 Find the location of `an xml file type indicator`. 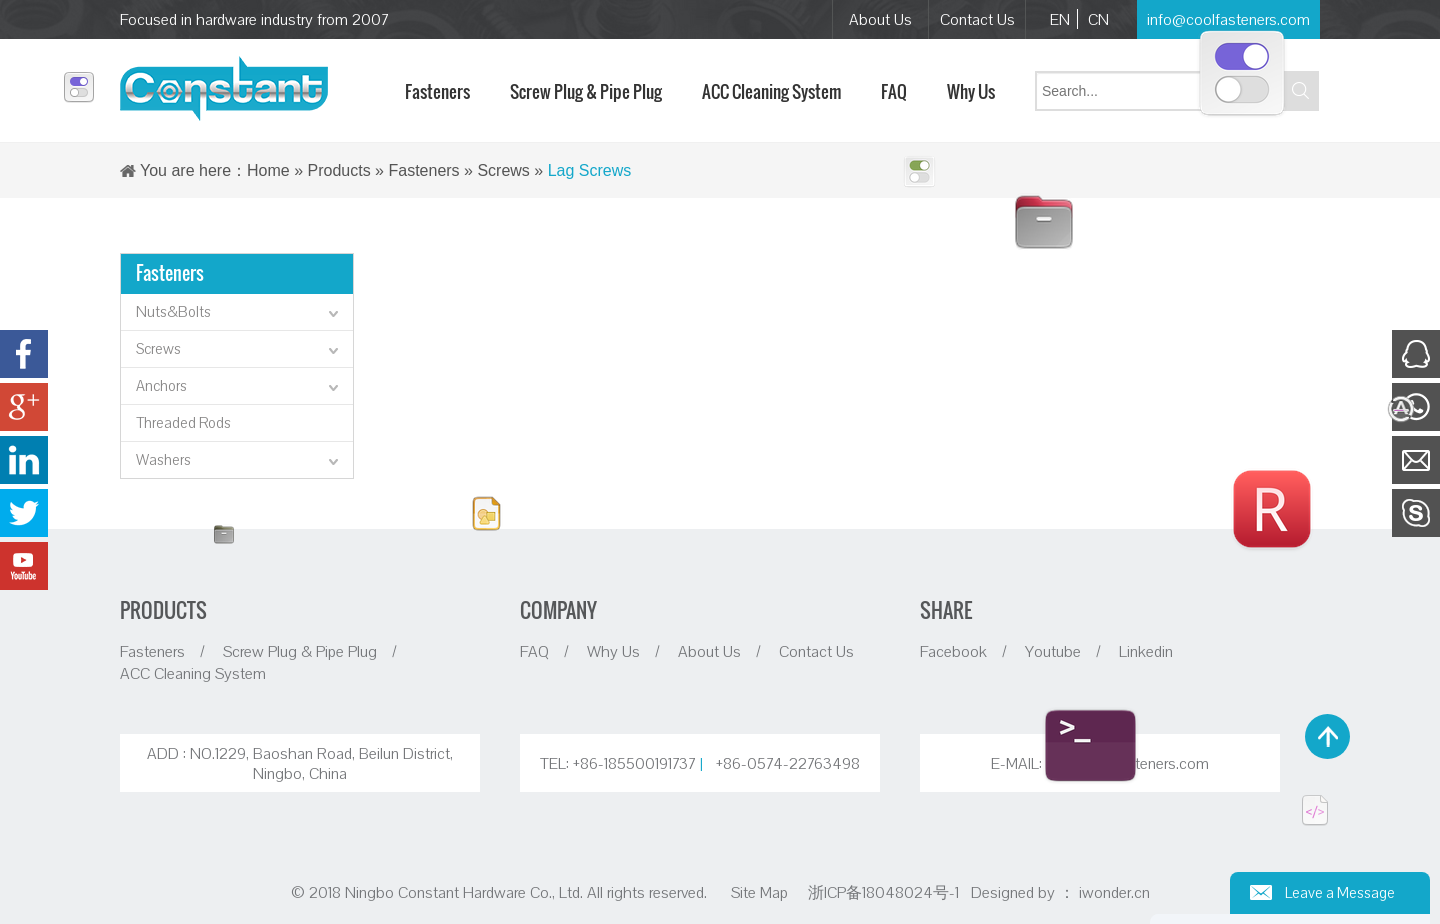

an xml file type indicator is located at coordinates (1315, 810).